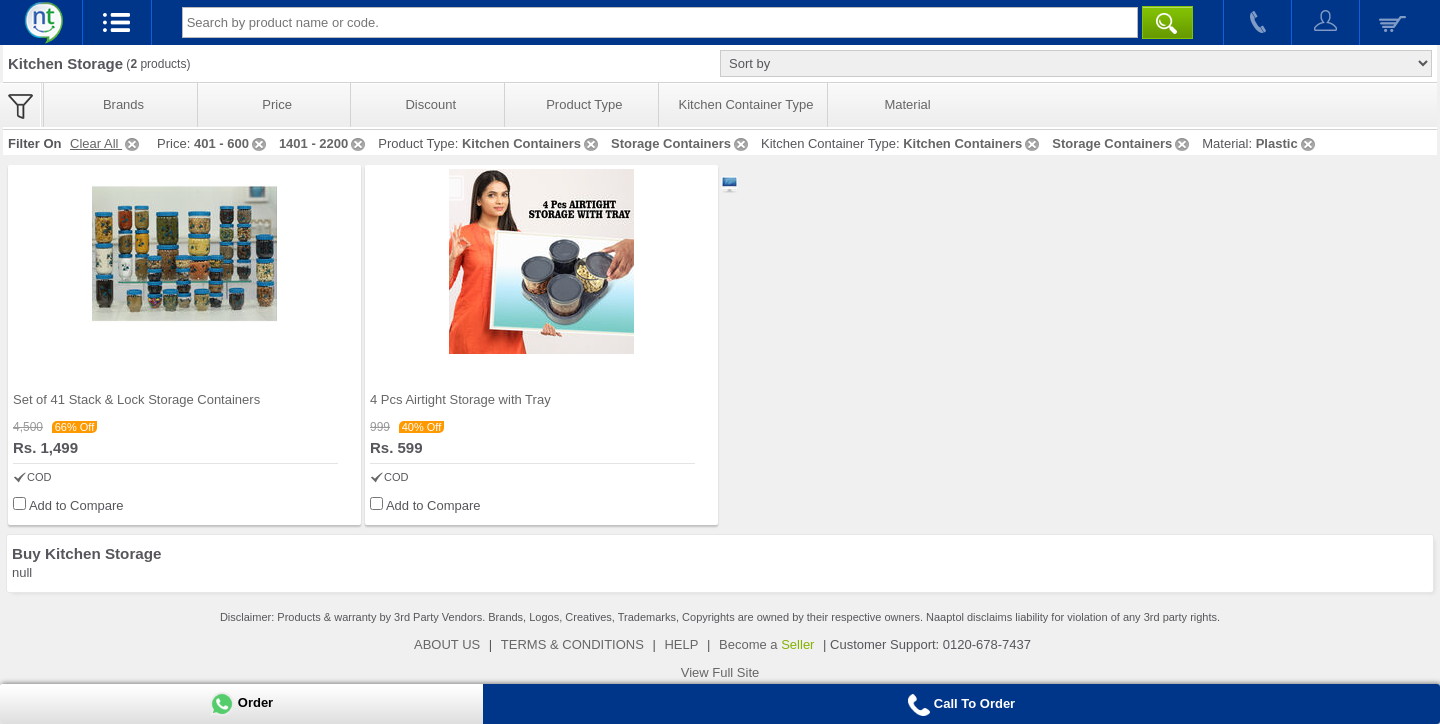 Image resolution: width=1440 pixels, height=724 pixels. Describe the element at coordinates (729, 183) in the screenshot. I see `indicates an iMac G5 device in system preferences` at that location.